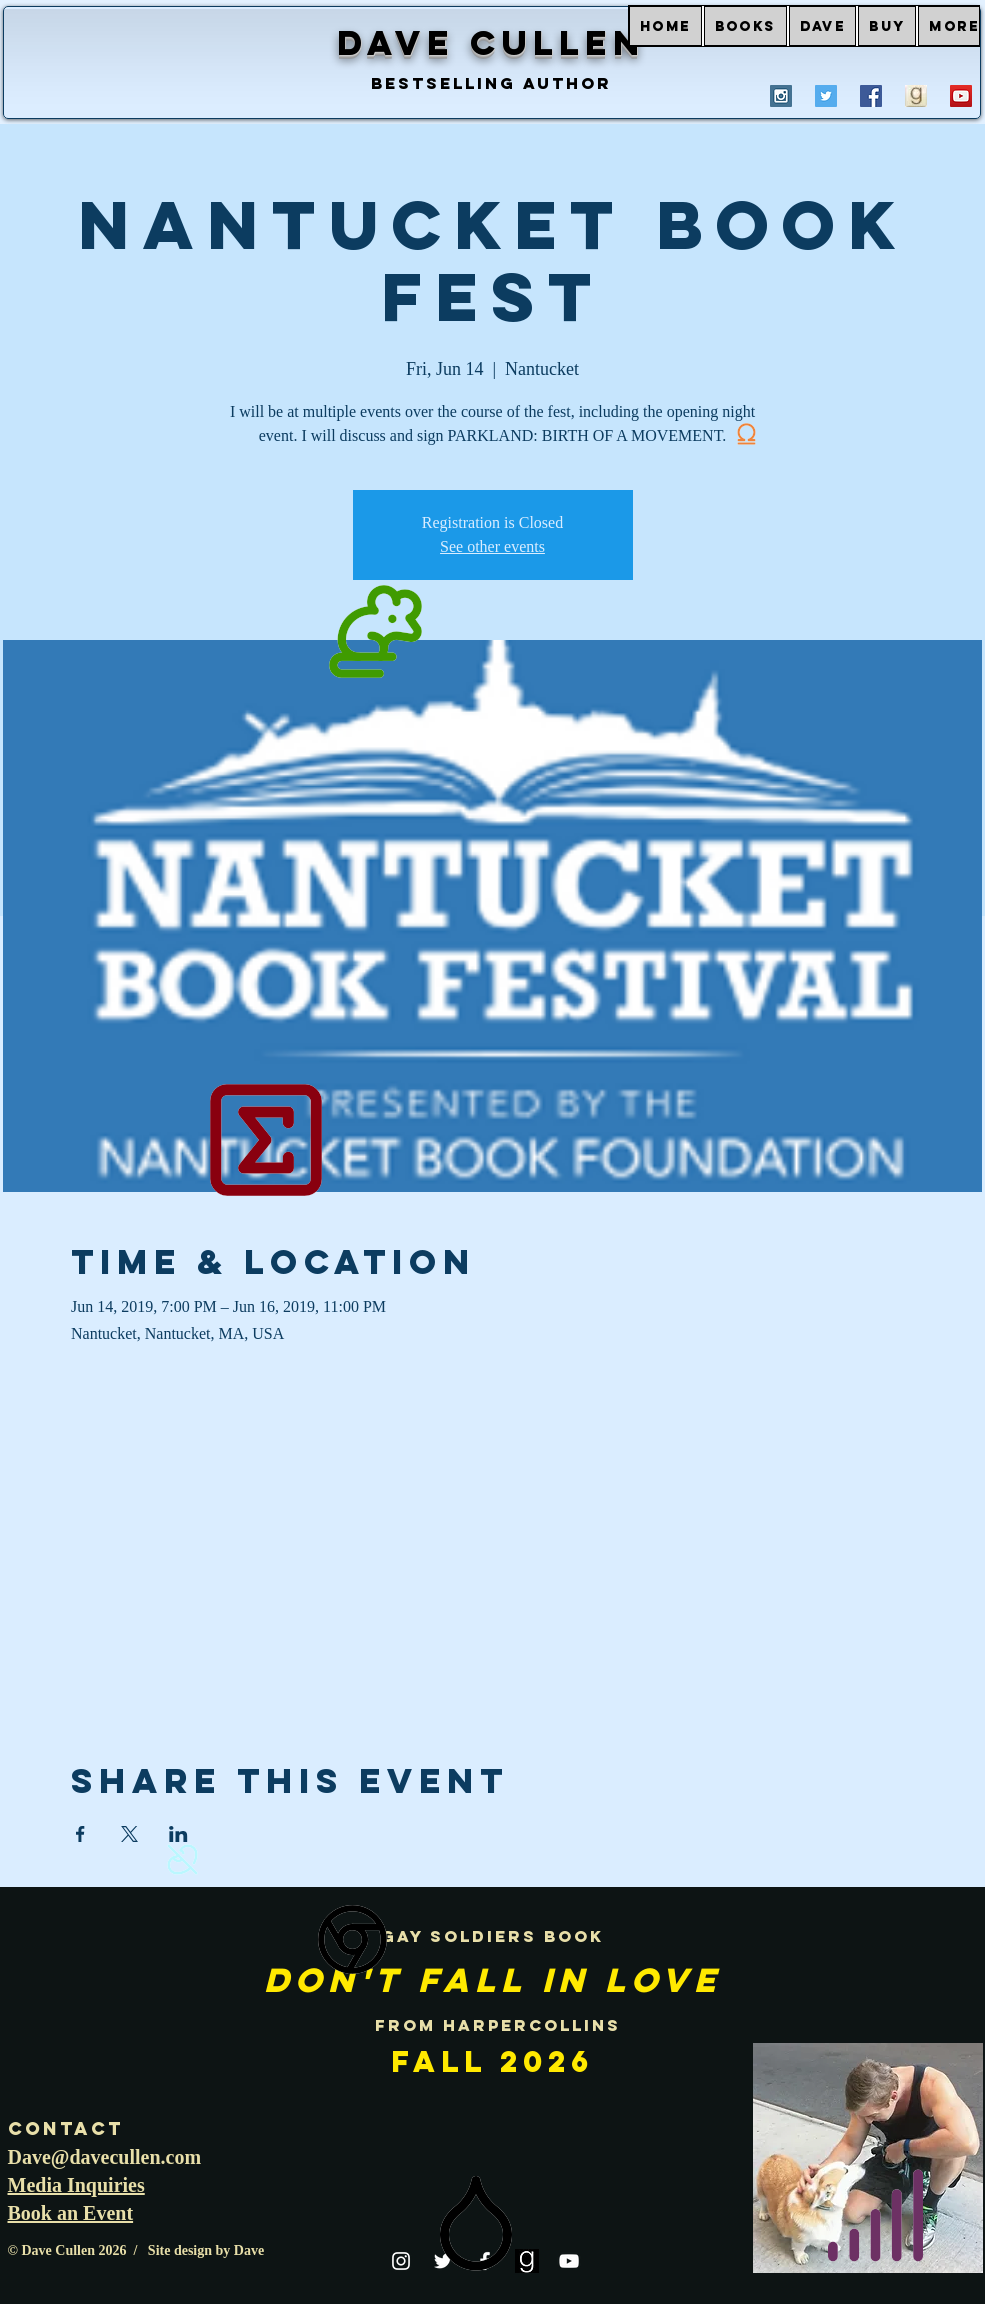 This screenshot has width=985, height=2304. What do you see at coordinates (375, 631) in the screenshot?
I see `indicates pest control or exterminator services` at bounding box center [375, 631].